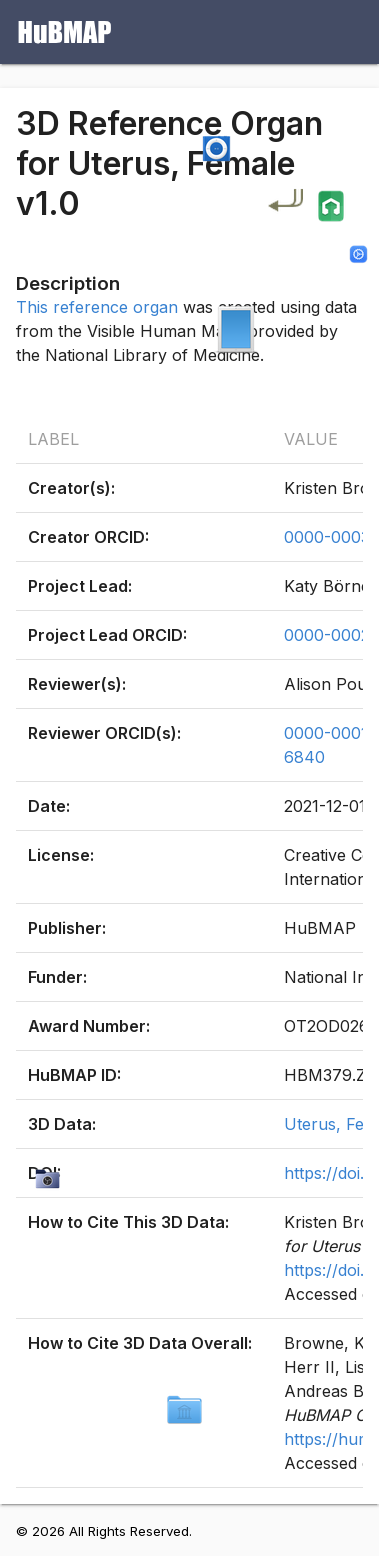 Image resolution: width=379 pixels, height=1556 pixels. What do you see at coordinates (285, 198) in the screenshot?
I see `reply to all recipients of an email` at bounding box center [285, 198].